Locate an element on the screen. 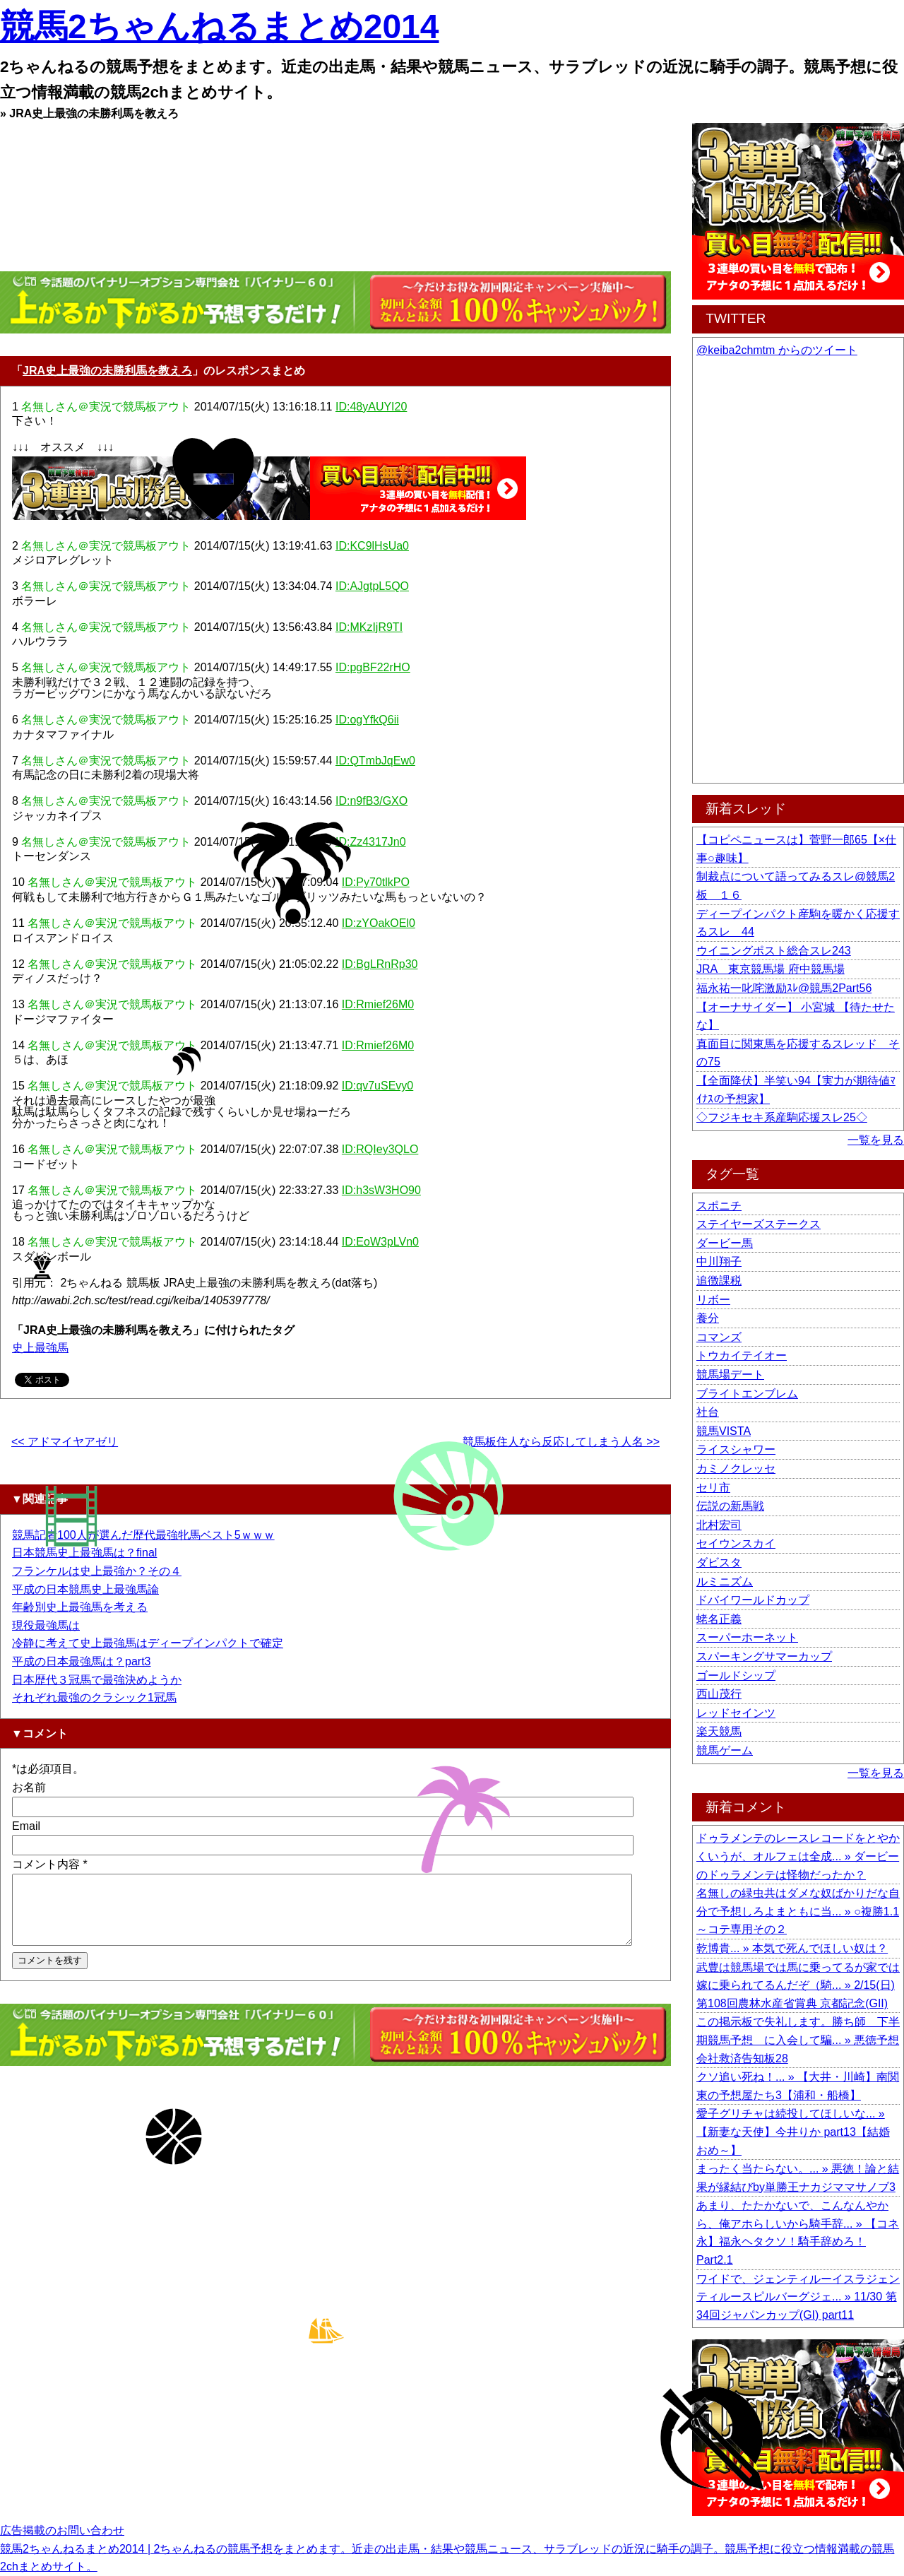 This screenshot has width=904, height=2576. navigate to sailing or boating features is located at coordinates (326, 2330).